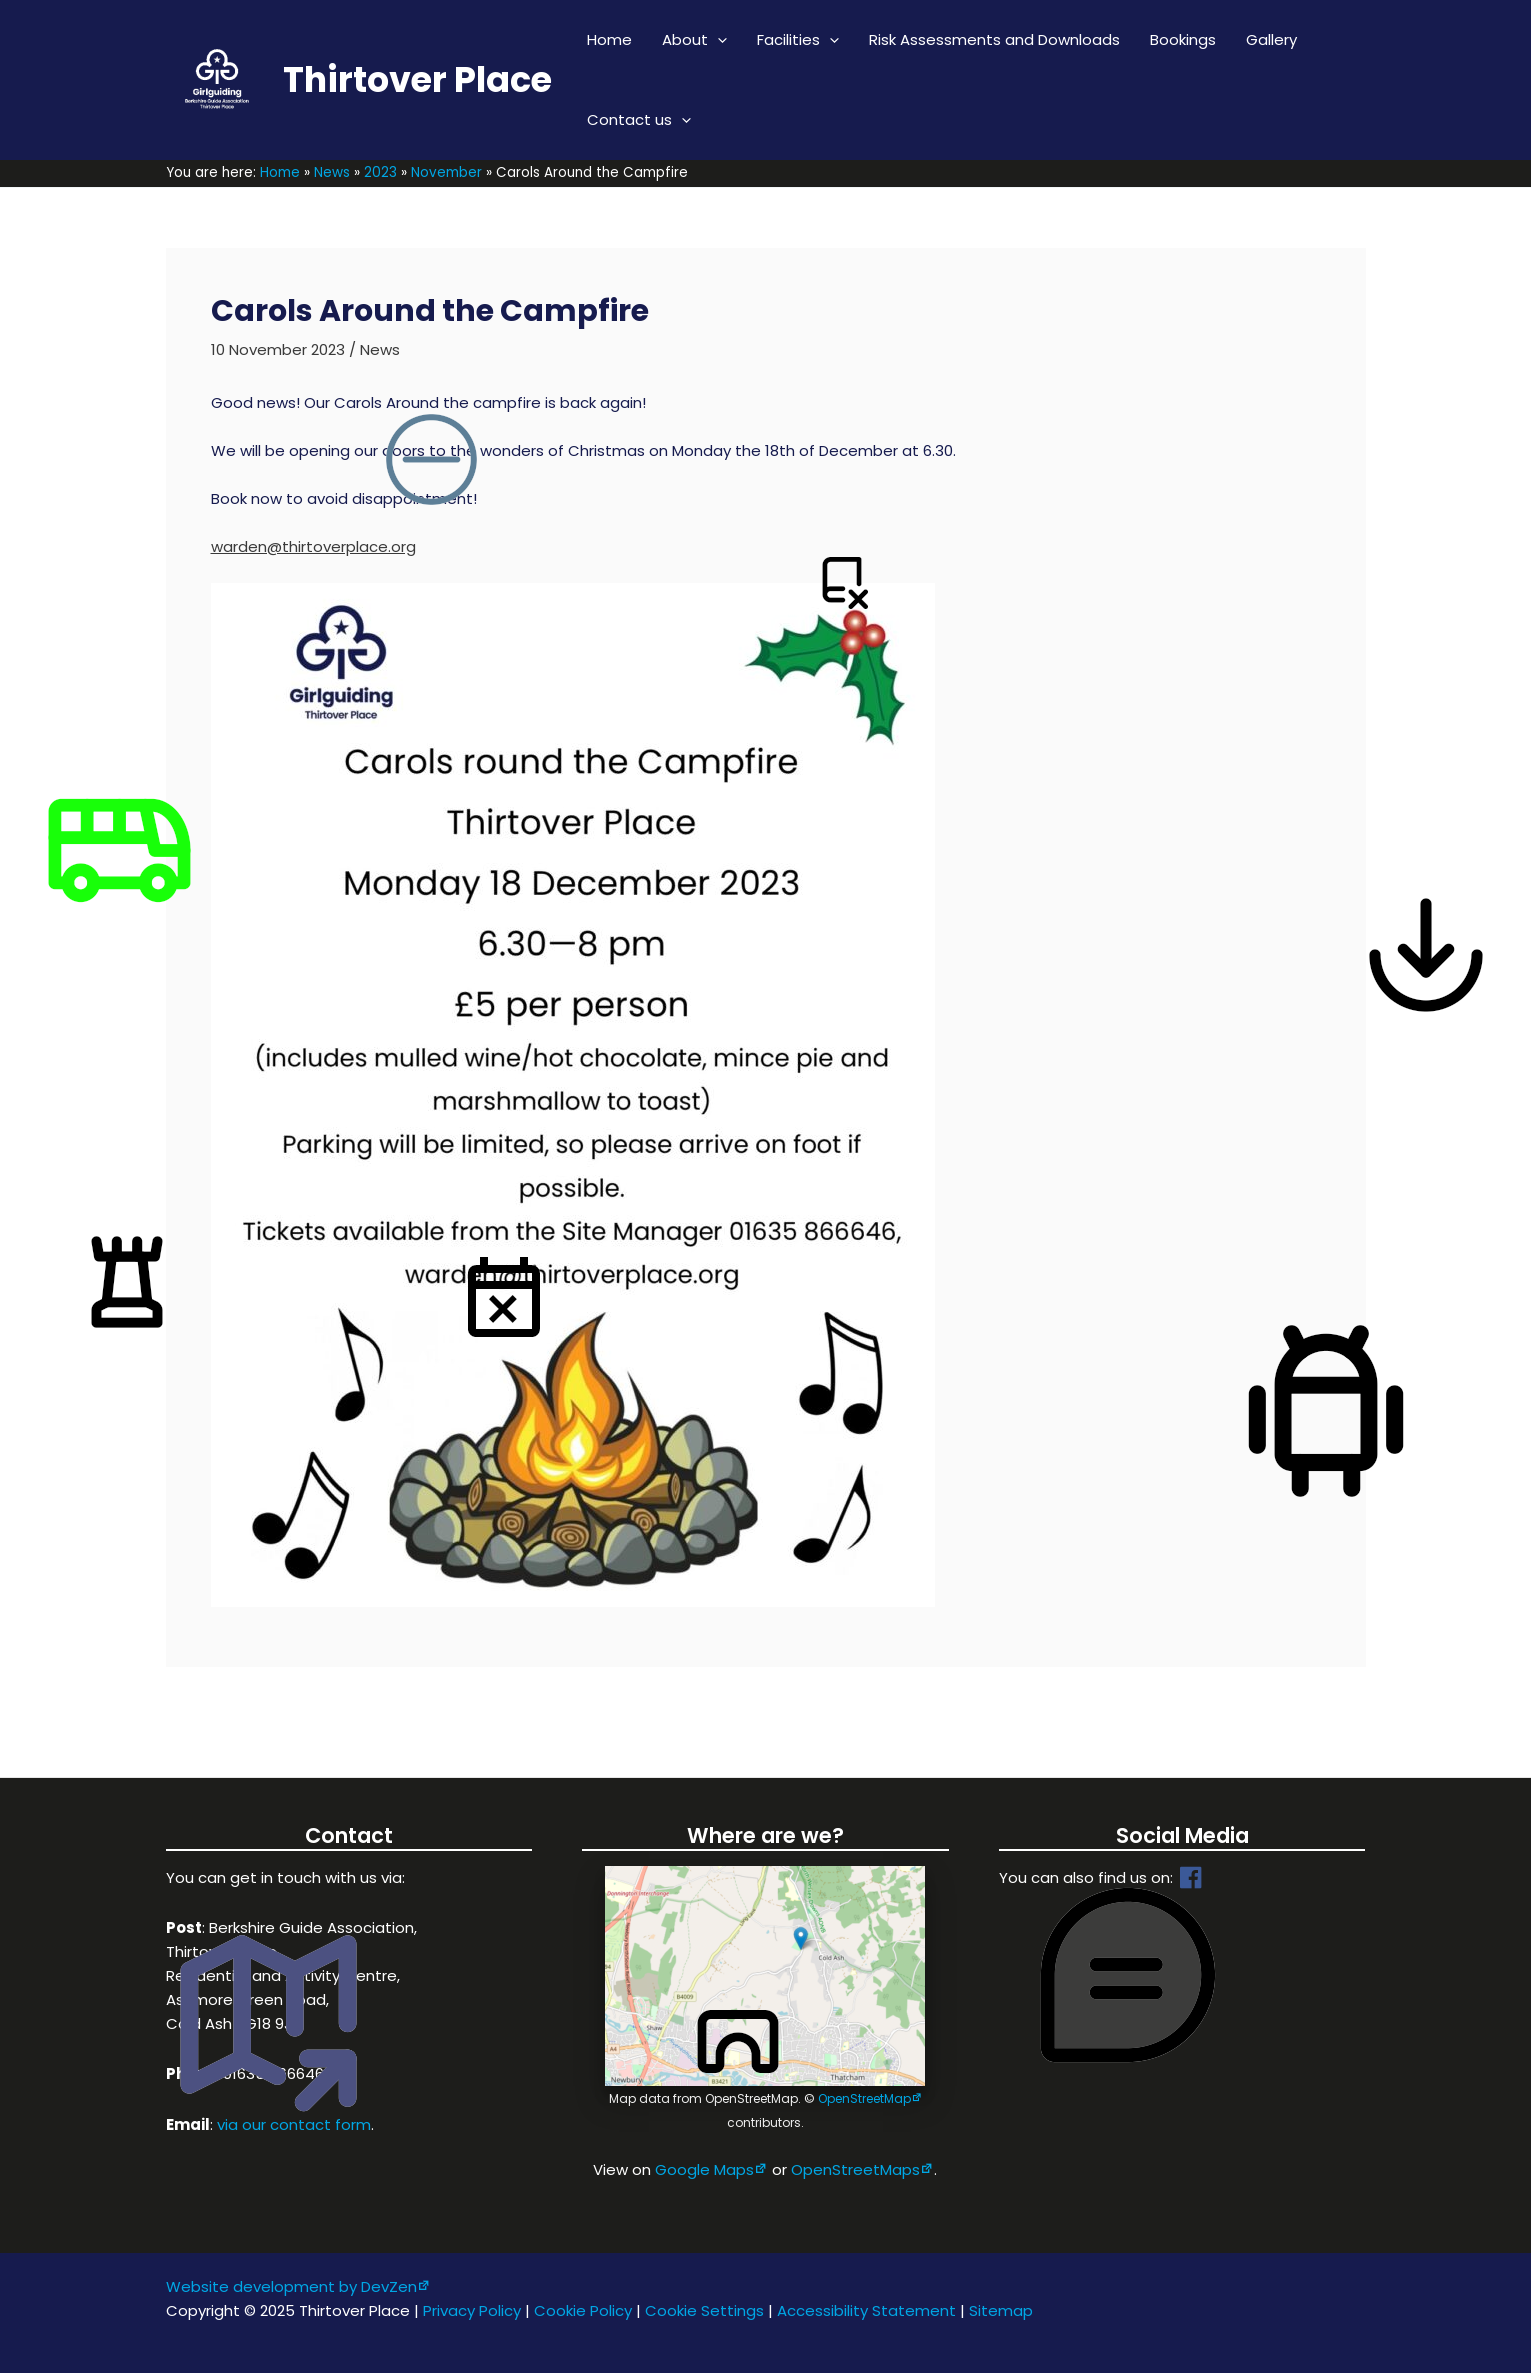 The image size is (1531, 2373). What do you see at coordinates (127, 1282) in the screenshot?
I see `play chess or access chess game` at bounding box center [127, 1282].